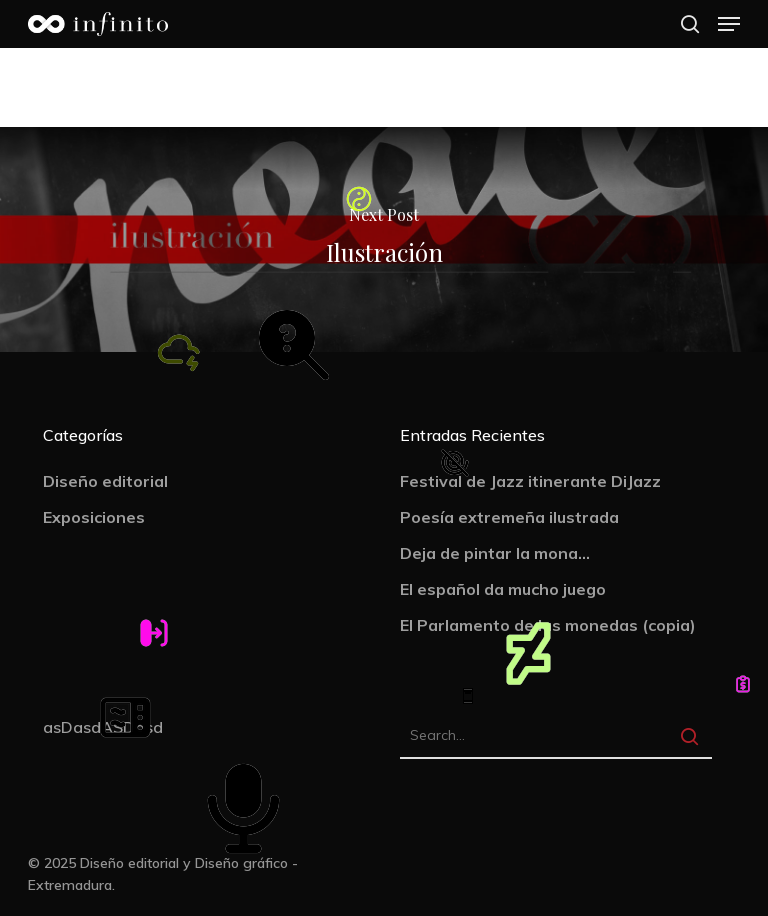 The image size is (768, 916). I want to click on visit deviantart profile or page, so click(528, 653).